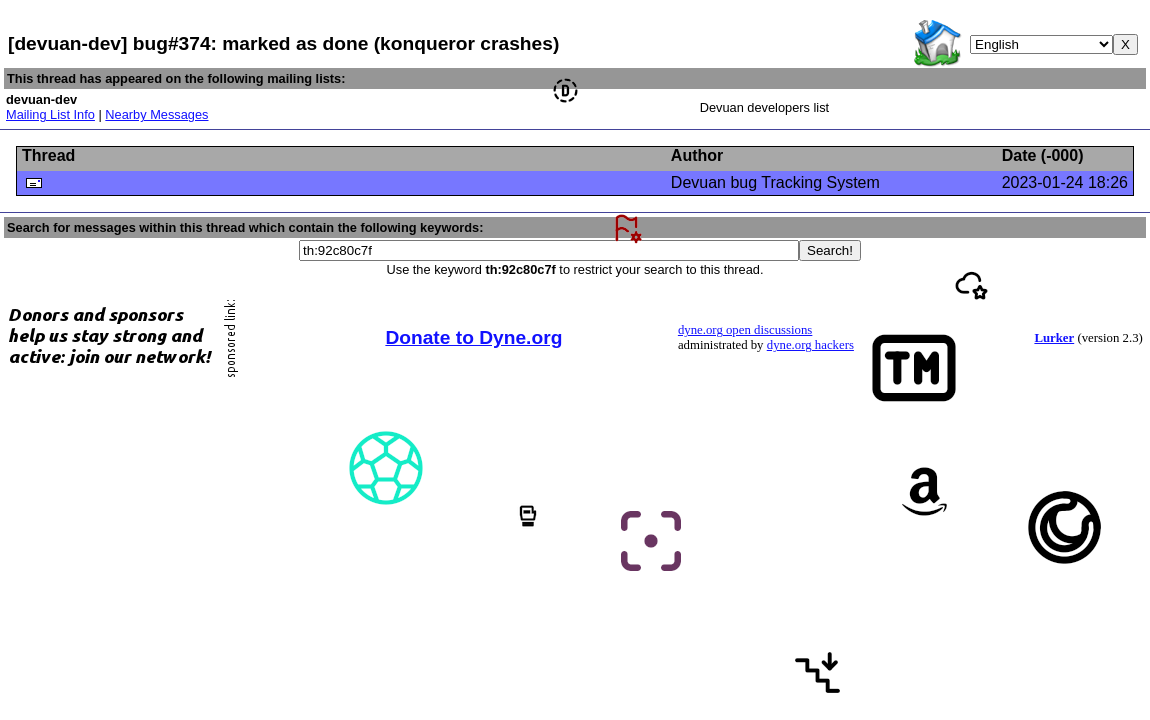  I want to click on access sports or soccer-related content, so click(386, 468).